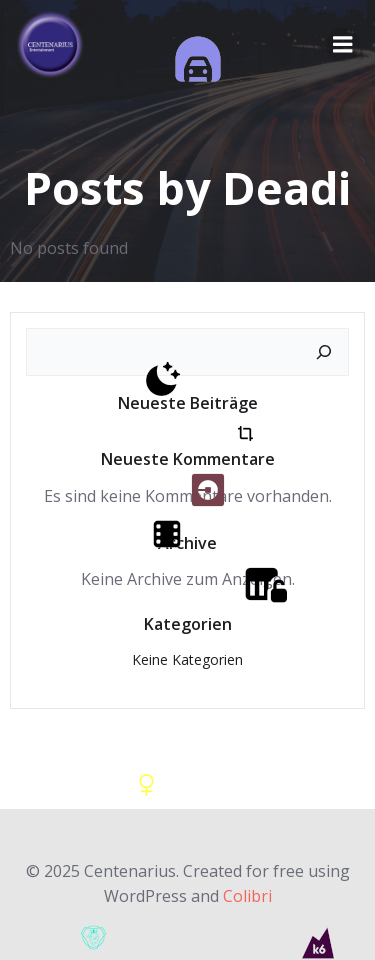  What do you see at coordinates (93, 937) in the screenshot?
I see `scania brand logo` at bounding box center [93, 937].